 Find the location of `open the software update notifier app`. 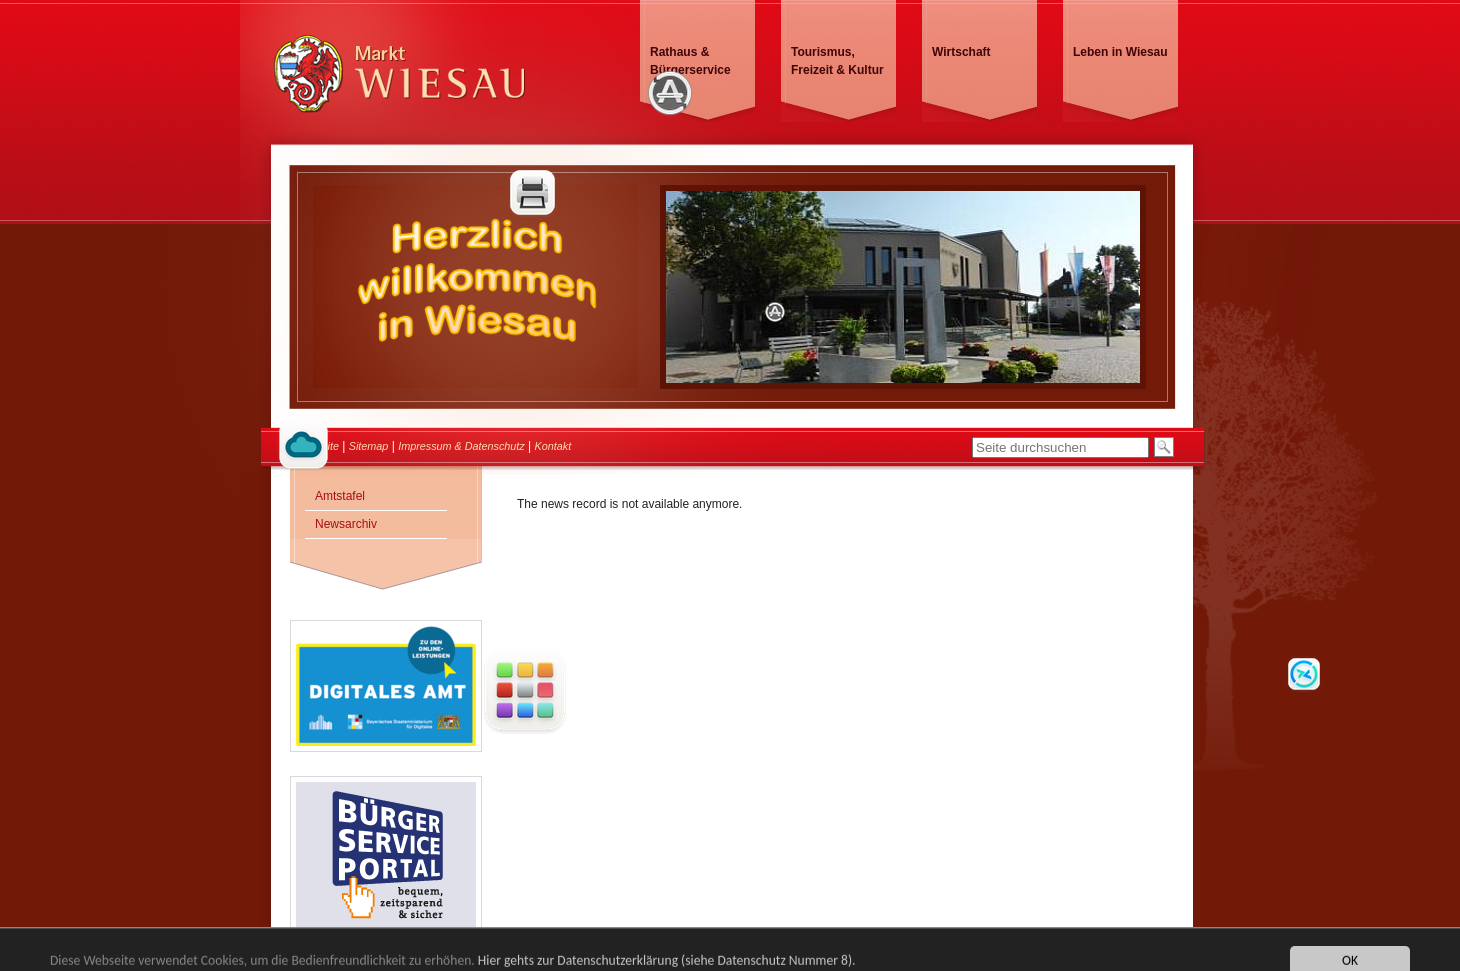

open the software update notifier app is located at coordinates (775, 312).